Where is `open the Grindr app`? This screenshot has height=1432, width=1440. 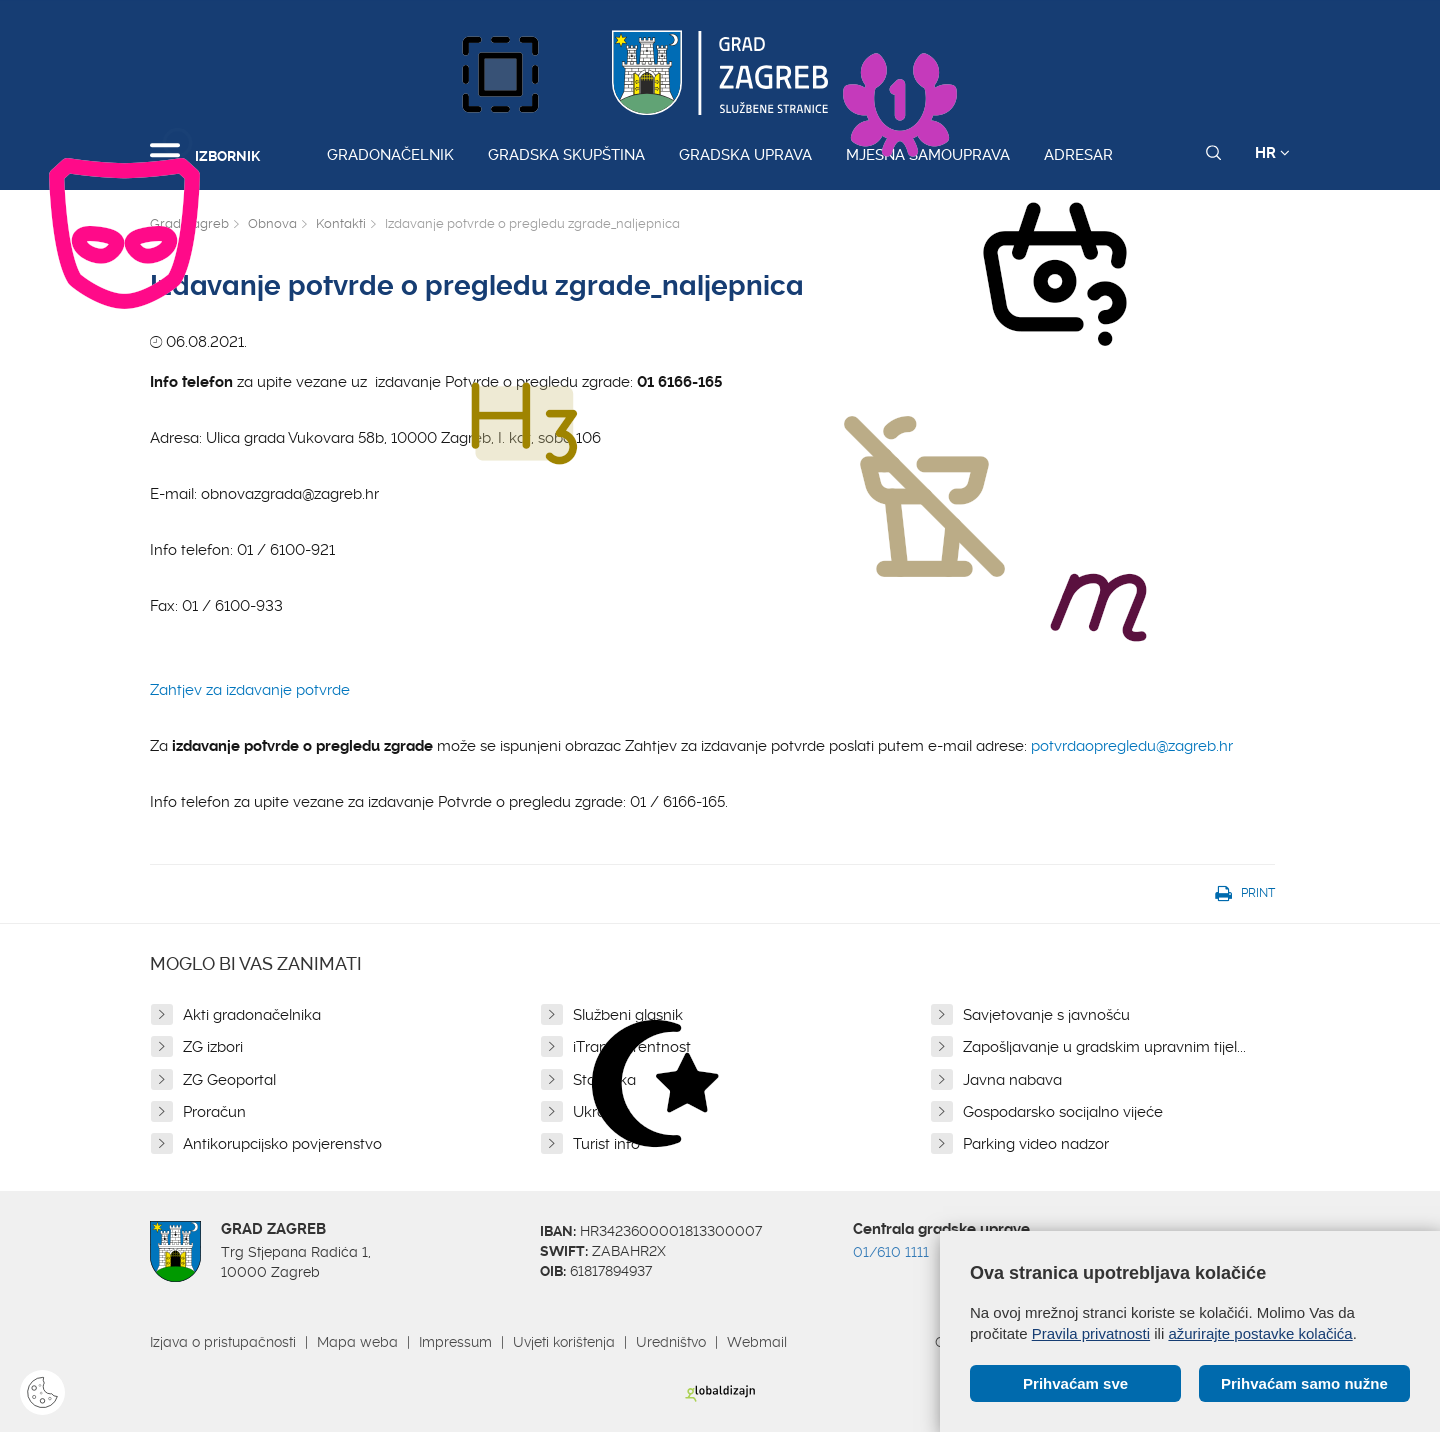
open the Grindr app is located at coordinates (124, 233).